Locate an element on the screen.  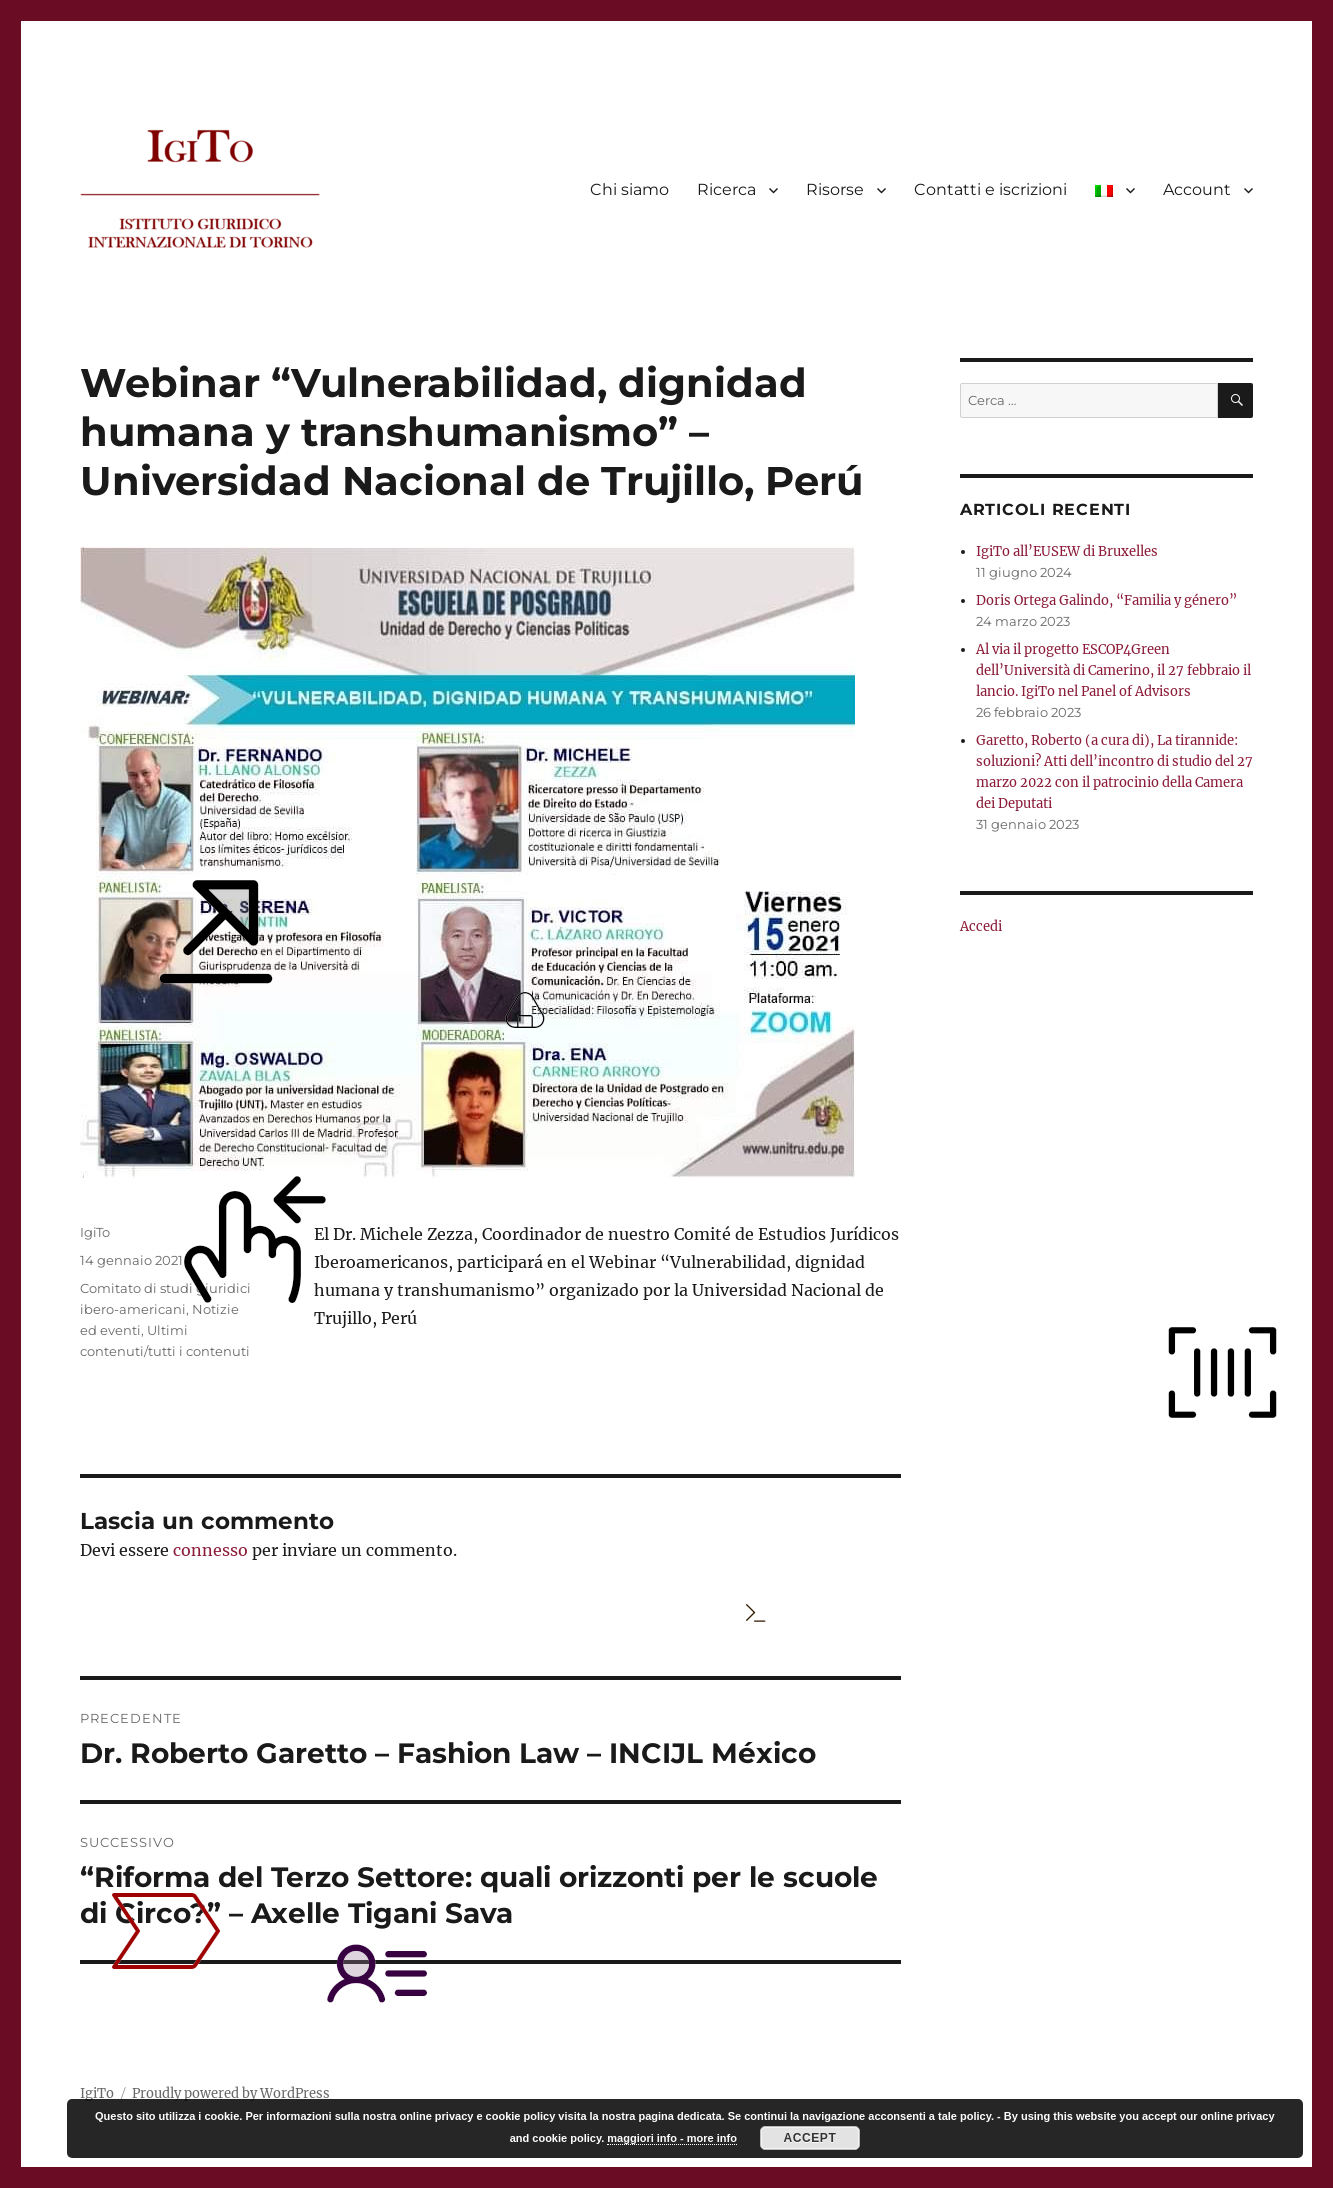
browse Japanese food options is located at coordinates (525, 1010).